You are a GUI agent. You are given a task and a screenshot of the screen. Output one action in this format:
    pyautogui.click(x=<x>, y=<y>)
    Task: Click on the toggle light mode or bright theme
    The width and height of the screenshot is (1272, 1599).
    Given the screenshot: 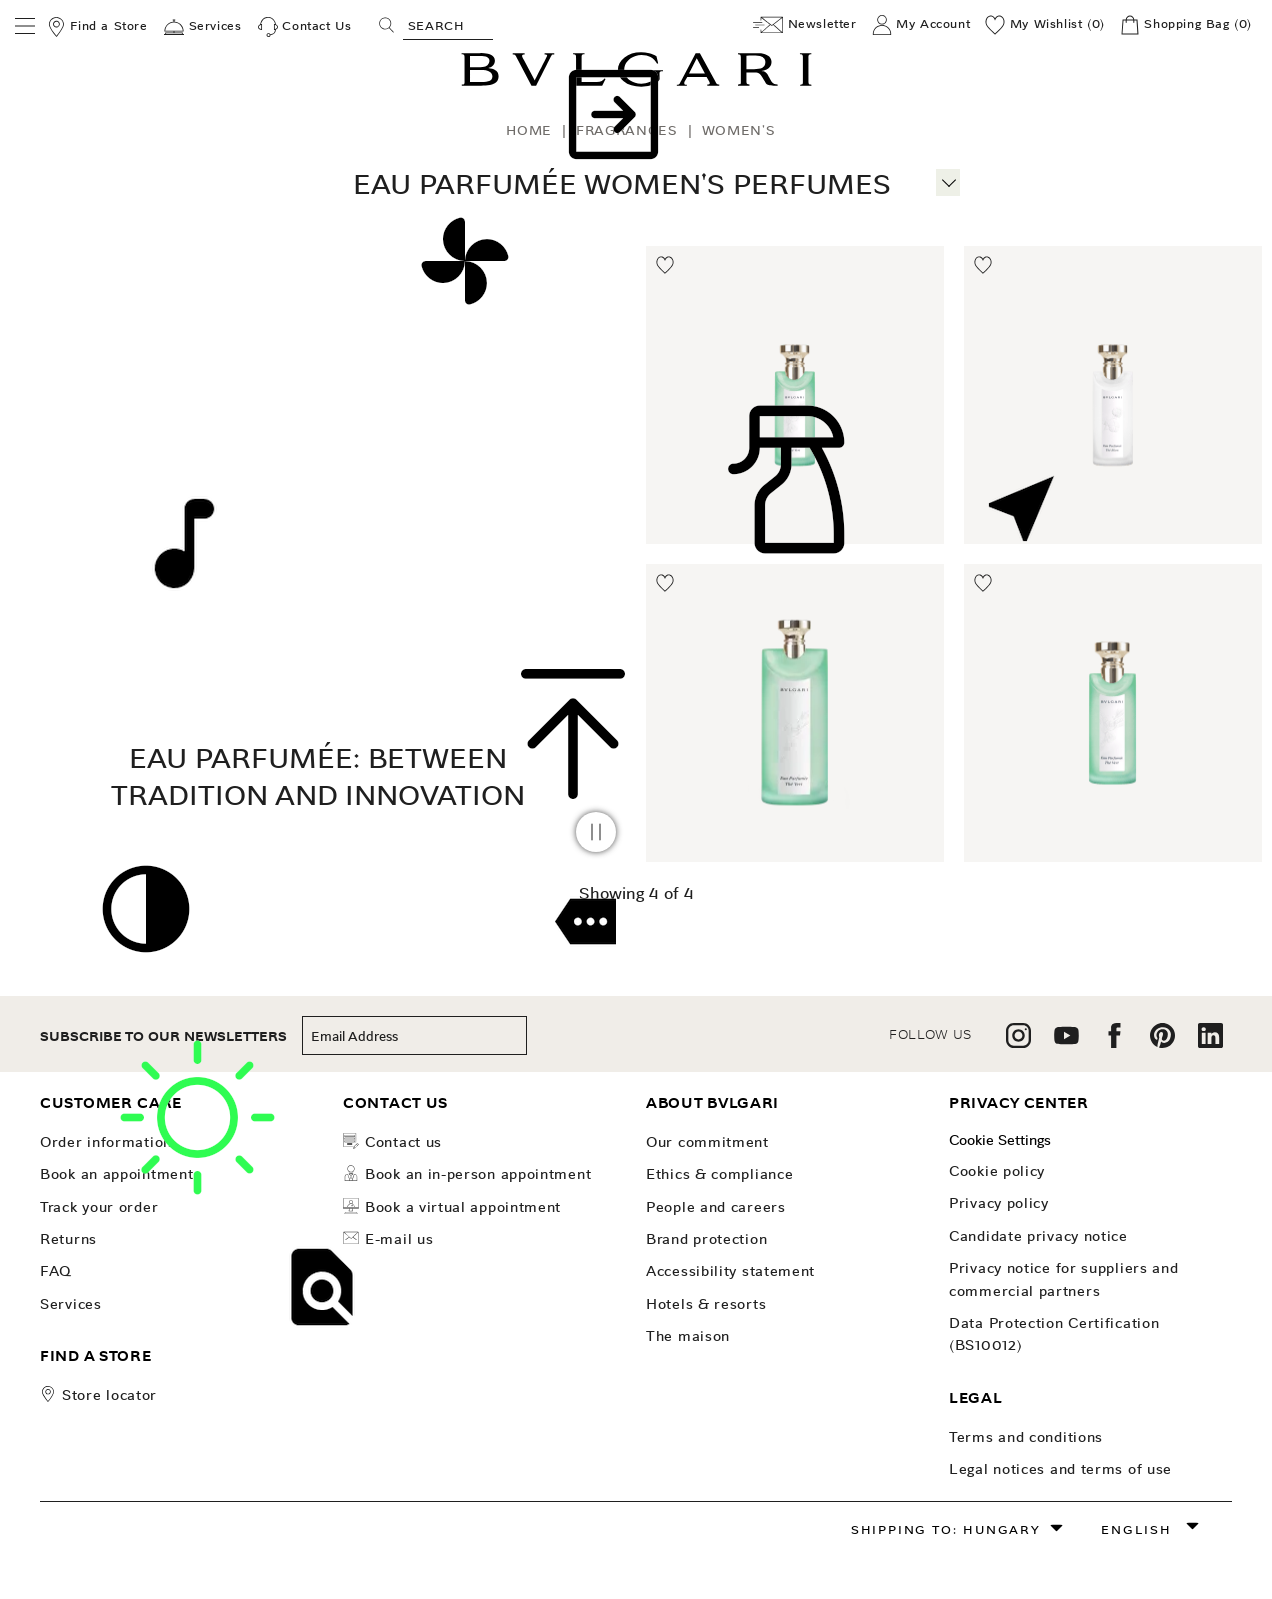 What is the action you would take?
    pyautogui.click(x=197, y=1117)
    